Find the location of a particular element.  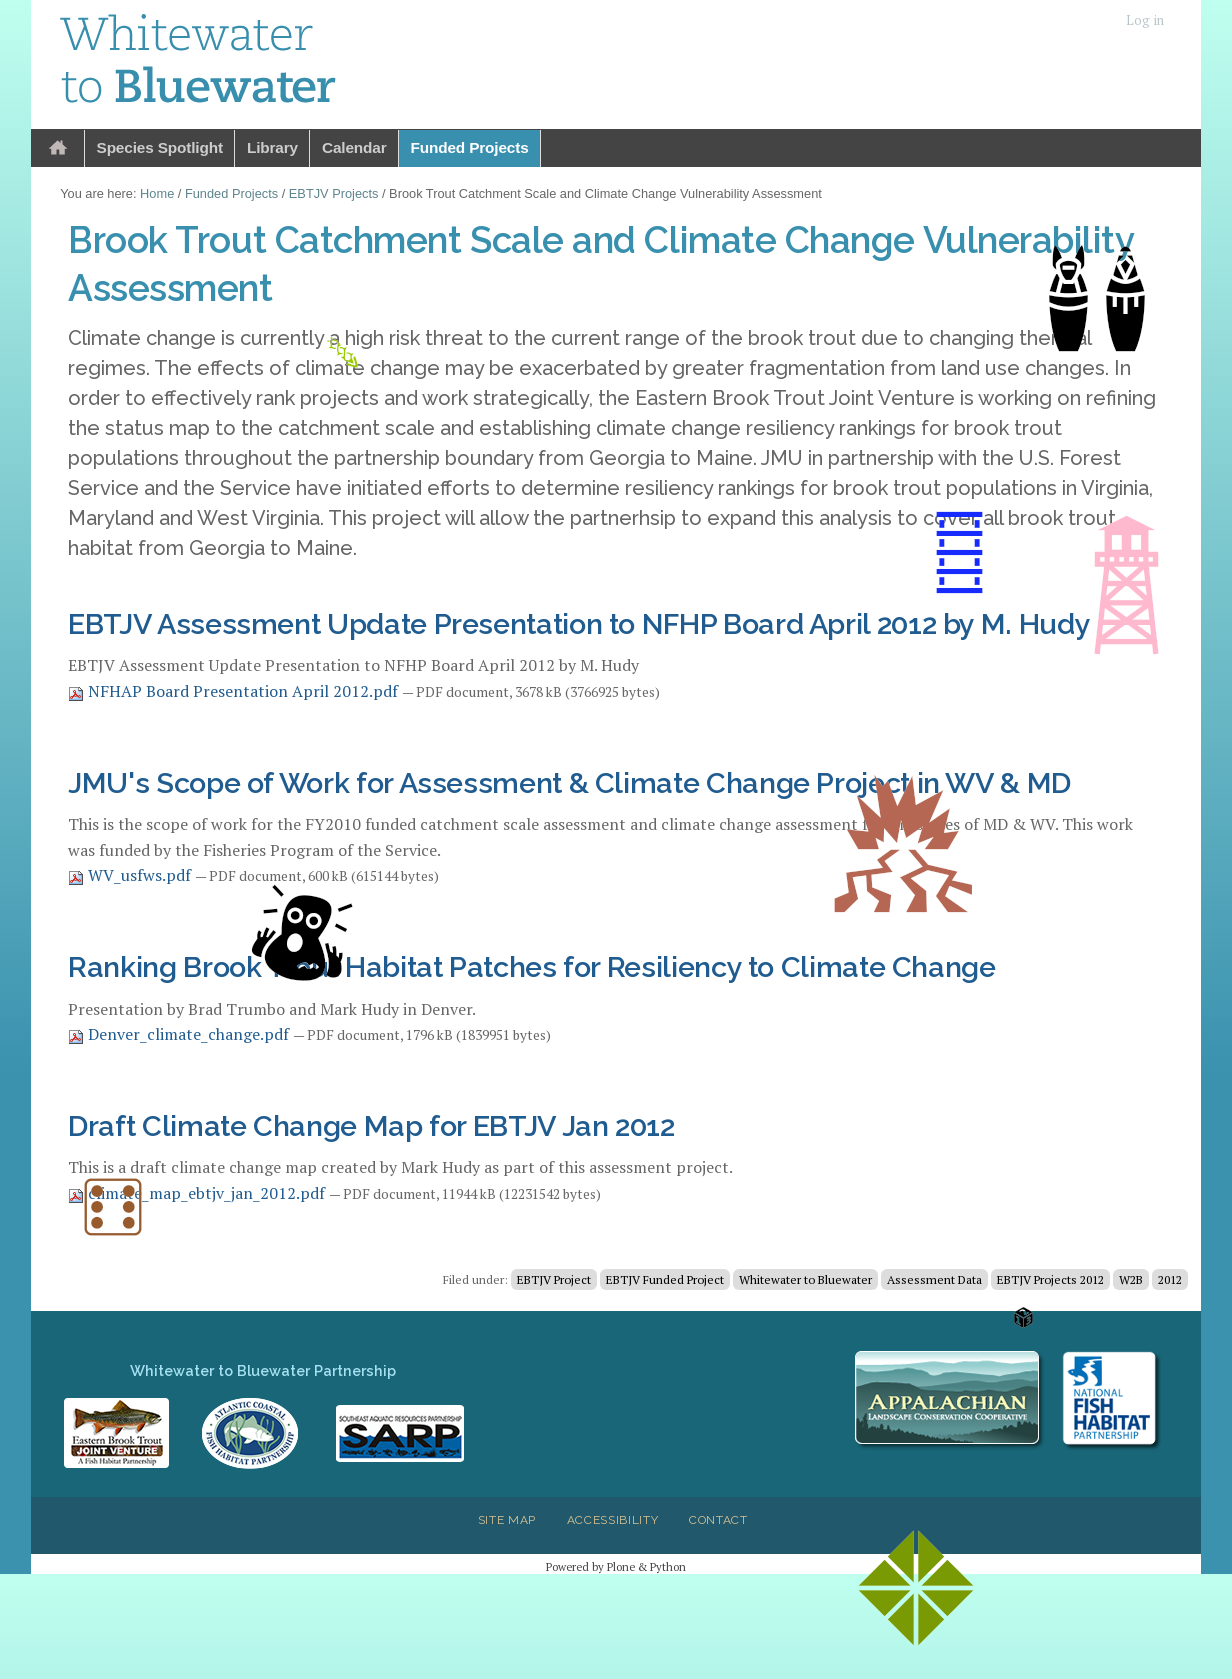

view or access lookout points on a map is located at coordinates (1126, 583).